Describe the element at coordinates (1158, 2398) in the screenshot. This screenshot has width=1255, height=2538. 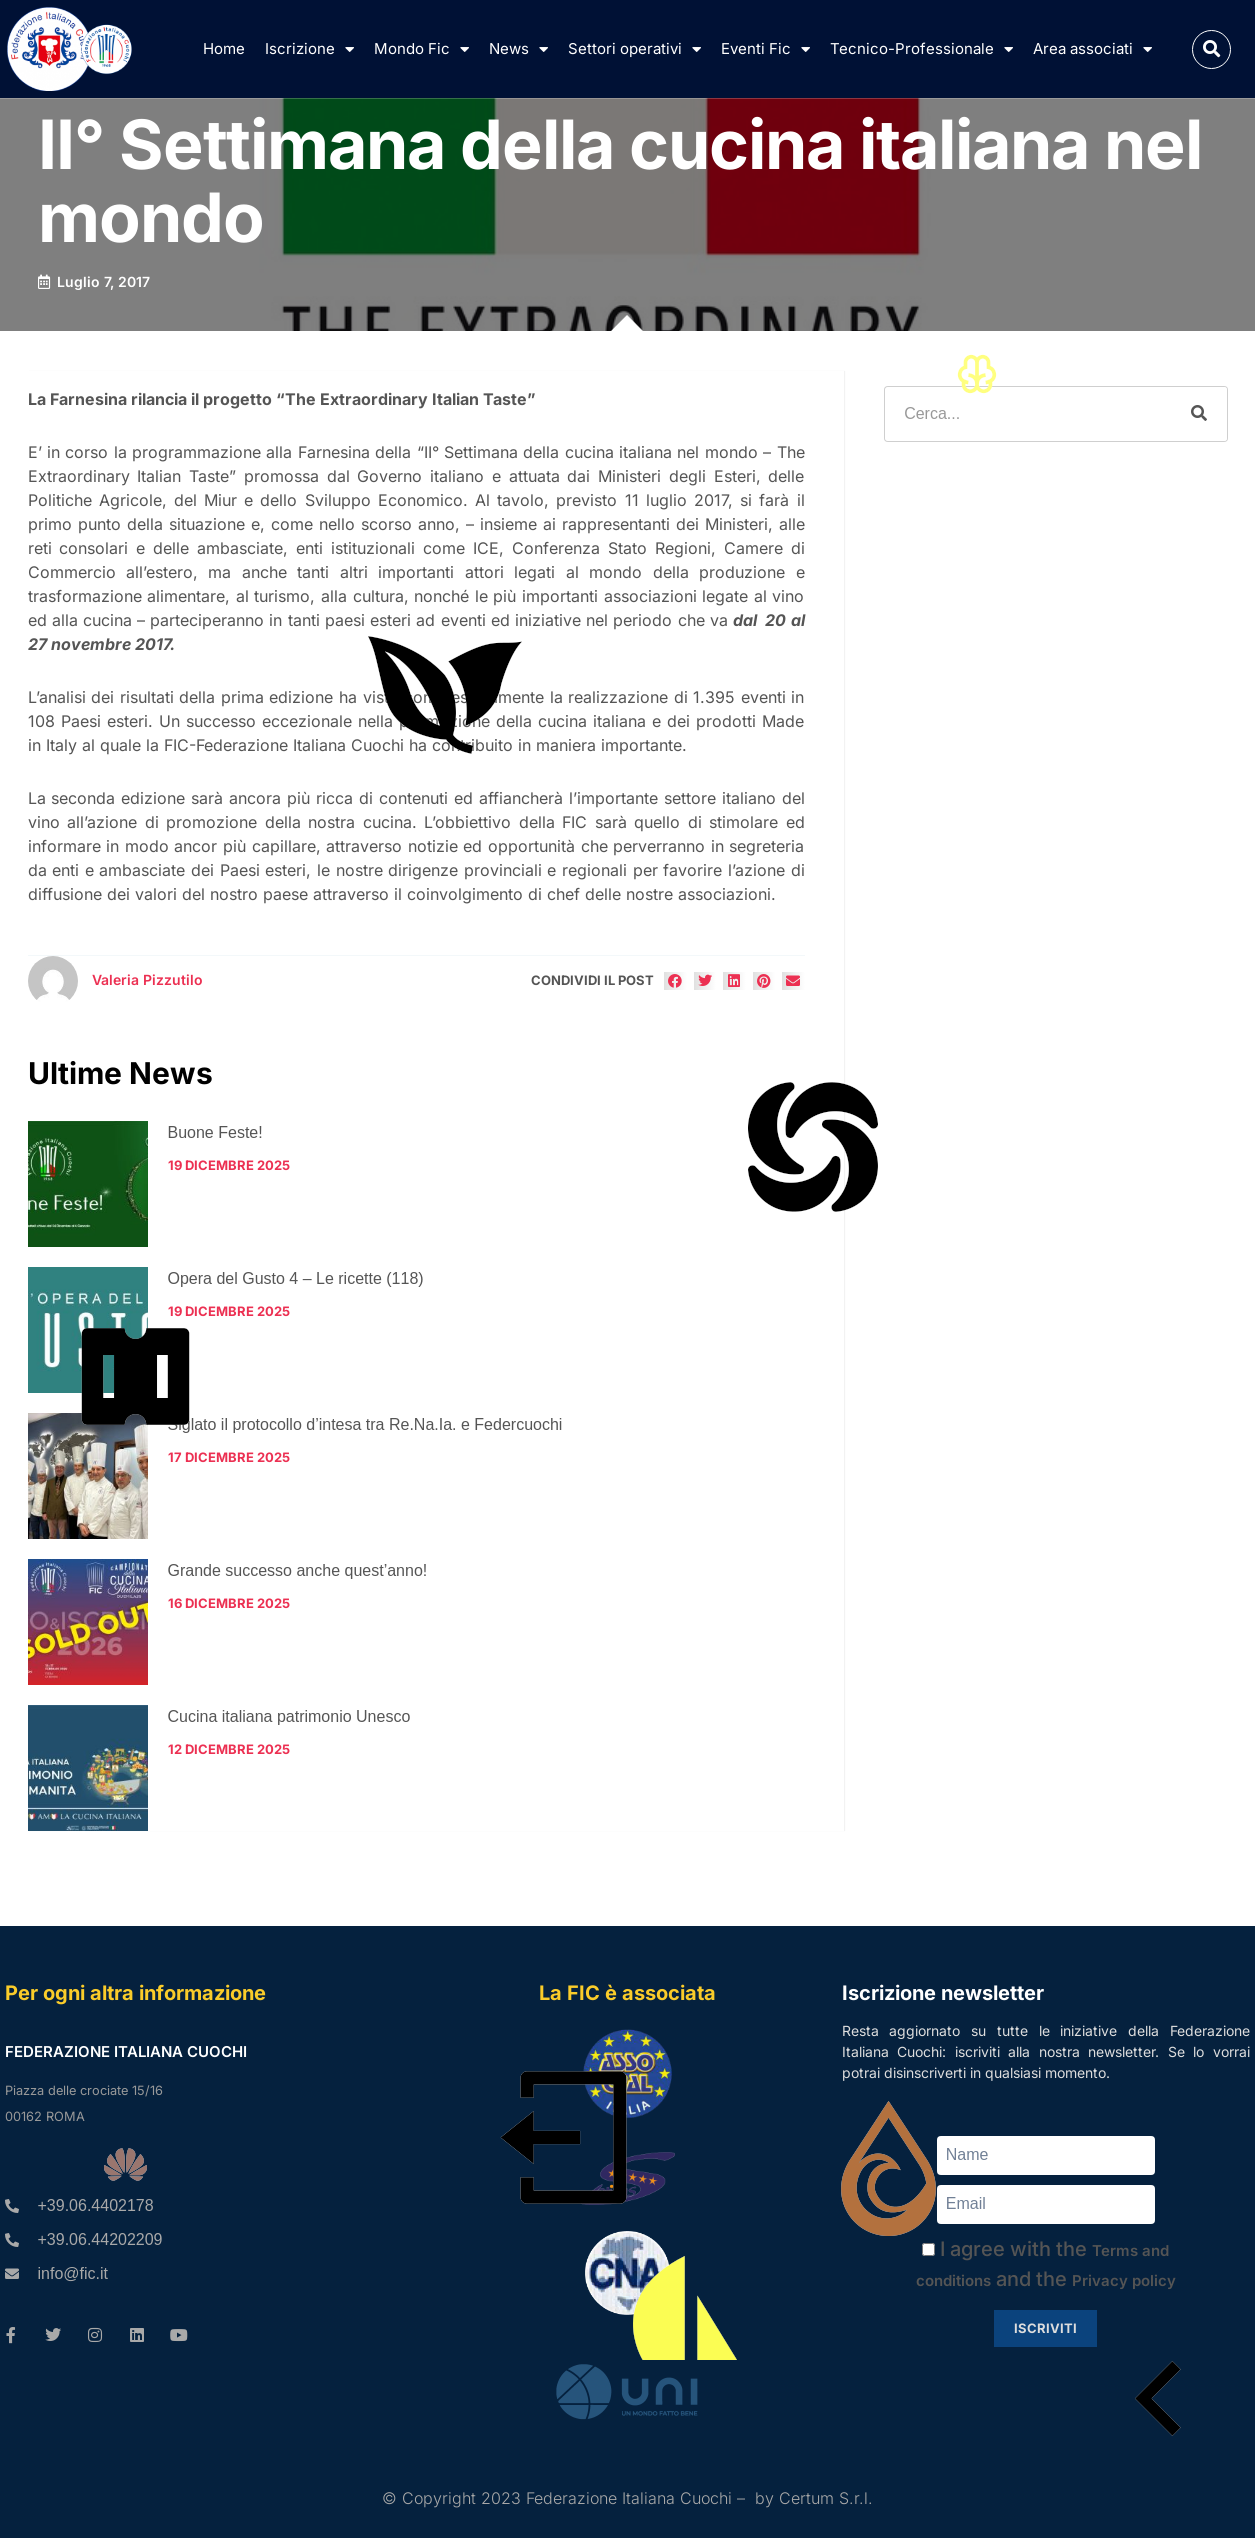
I see `go back to the previous screen` at that location.